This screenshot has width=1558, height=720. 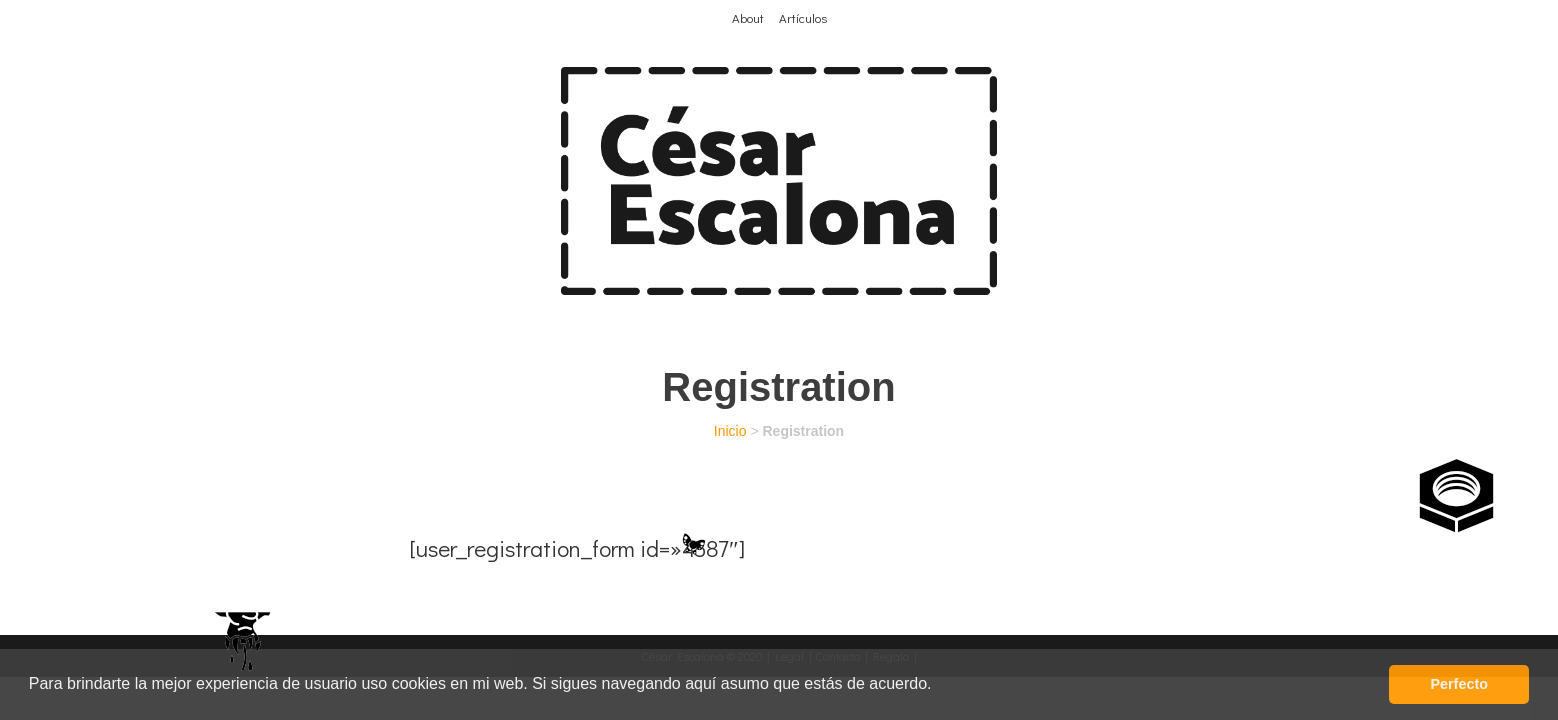 I want to click on access hardware or mechanical settings, so click(x=1456, y=495).